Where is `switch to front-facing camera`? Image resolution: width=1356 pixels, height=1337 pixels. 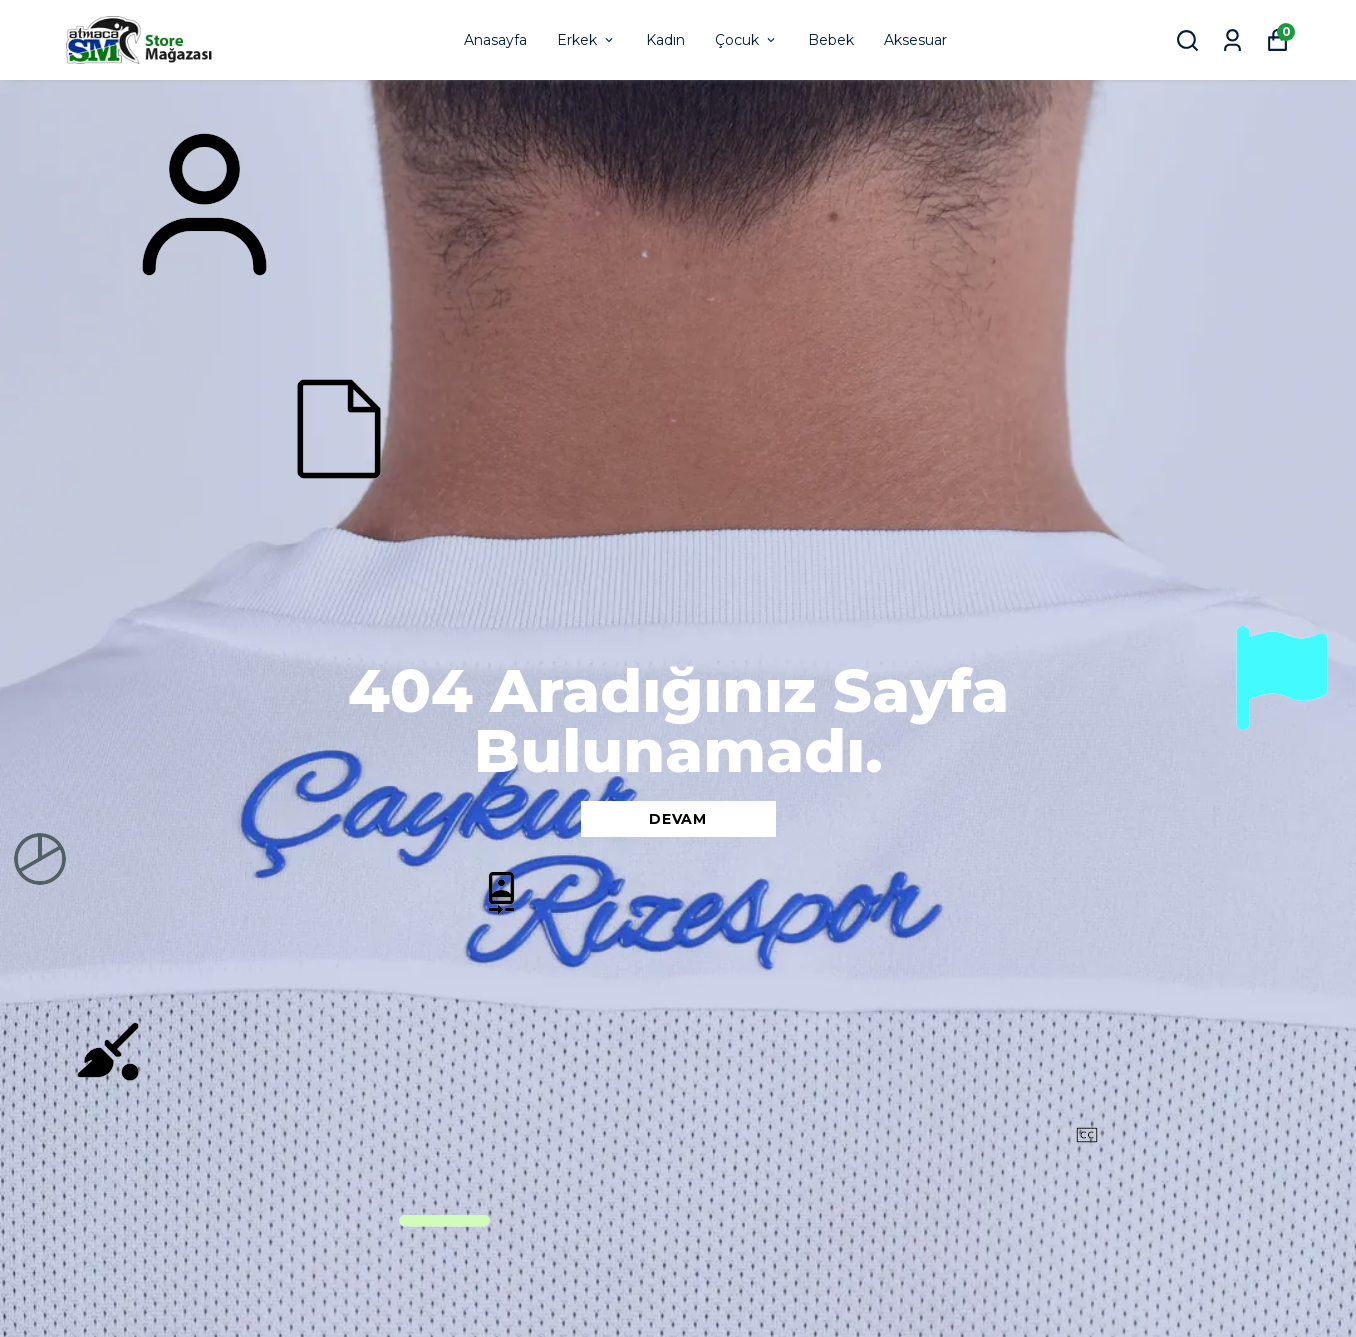
switch to front-facing camera is located at coordinates (501, 893).